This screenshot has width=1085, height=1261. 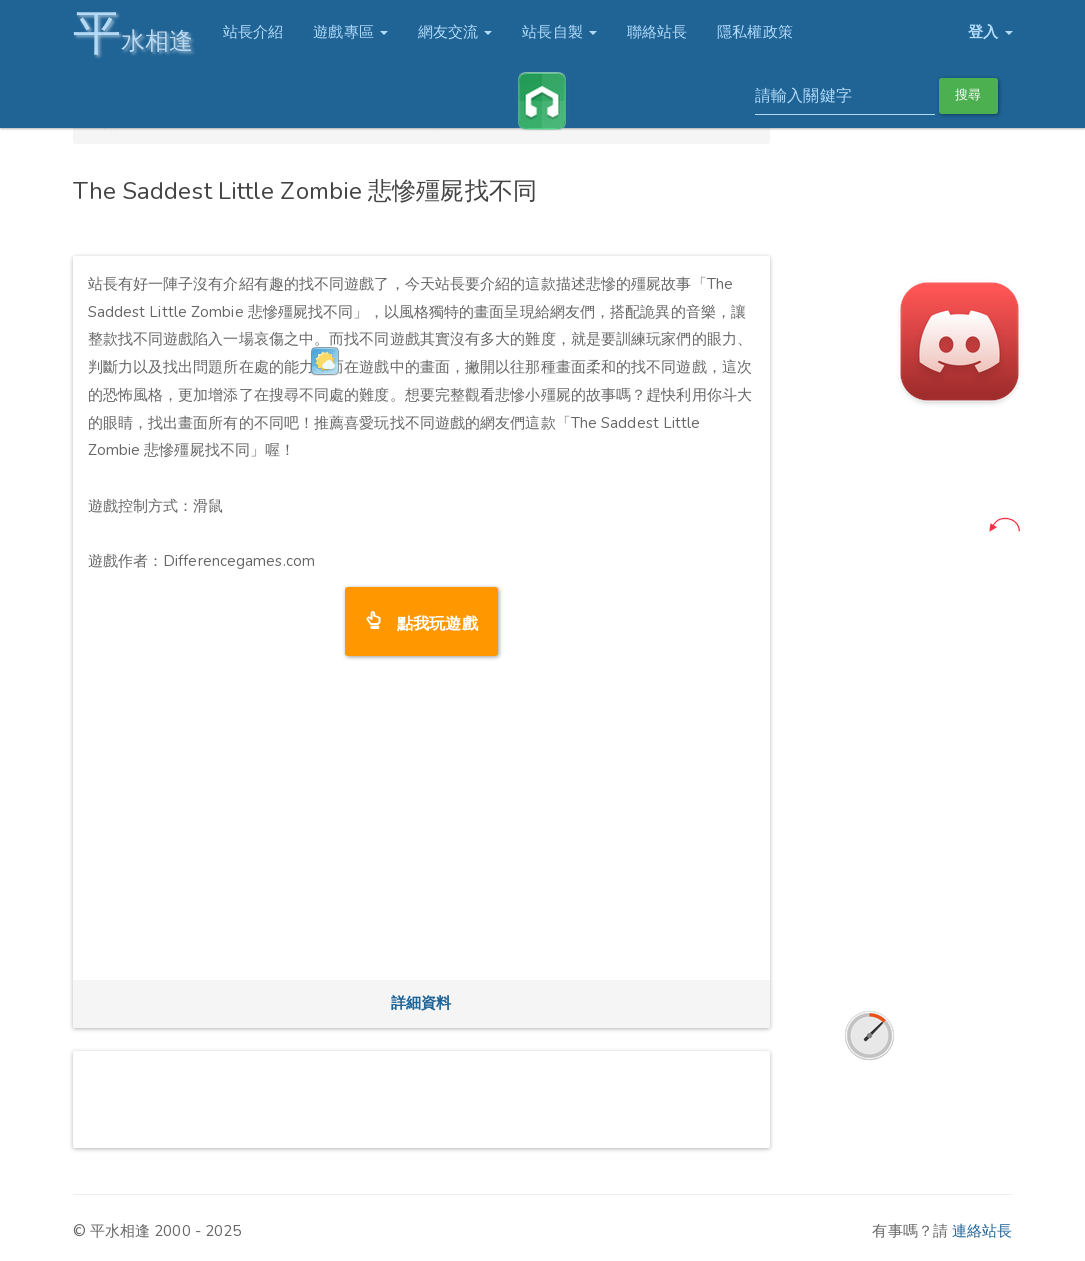 What do you see at coordinates (325, 361) in the screenshot?
I see `open the weather application` at bounding box center [325, 361].